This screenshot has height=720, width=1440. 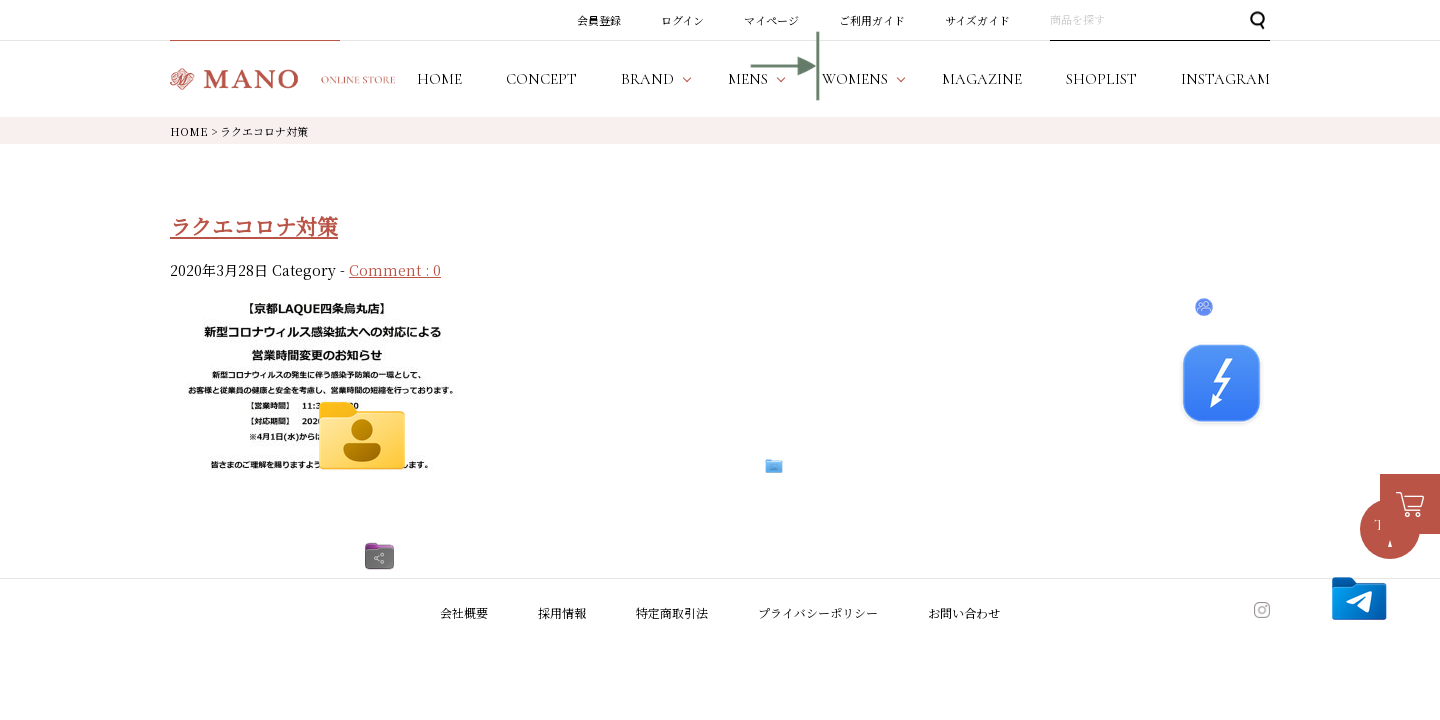 I want to click on open folder containing Telegram files, so click(x=1359, y=600).